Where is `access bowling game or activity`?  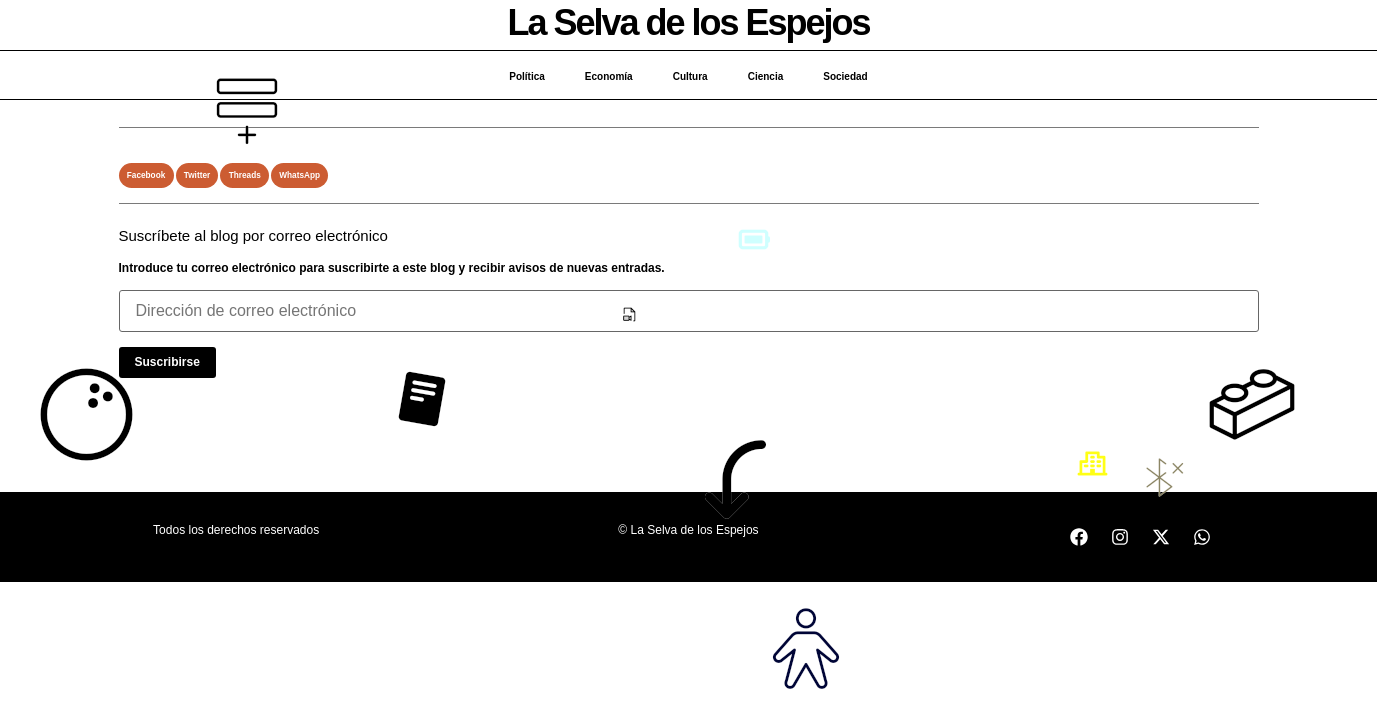
access bowling game or activity is located at coordinates (86, 414).